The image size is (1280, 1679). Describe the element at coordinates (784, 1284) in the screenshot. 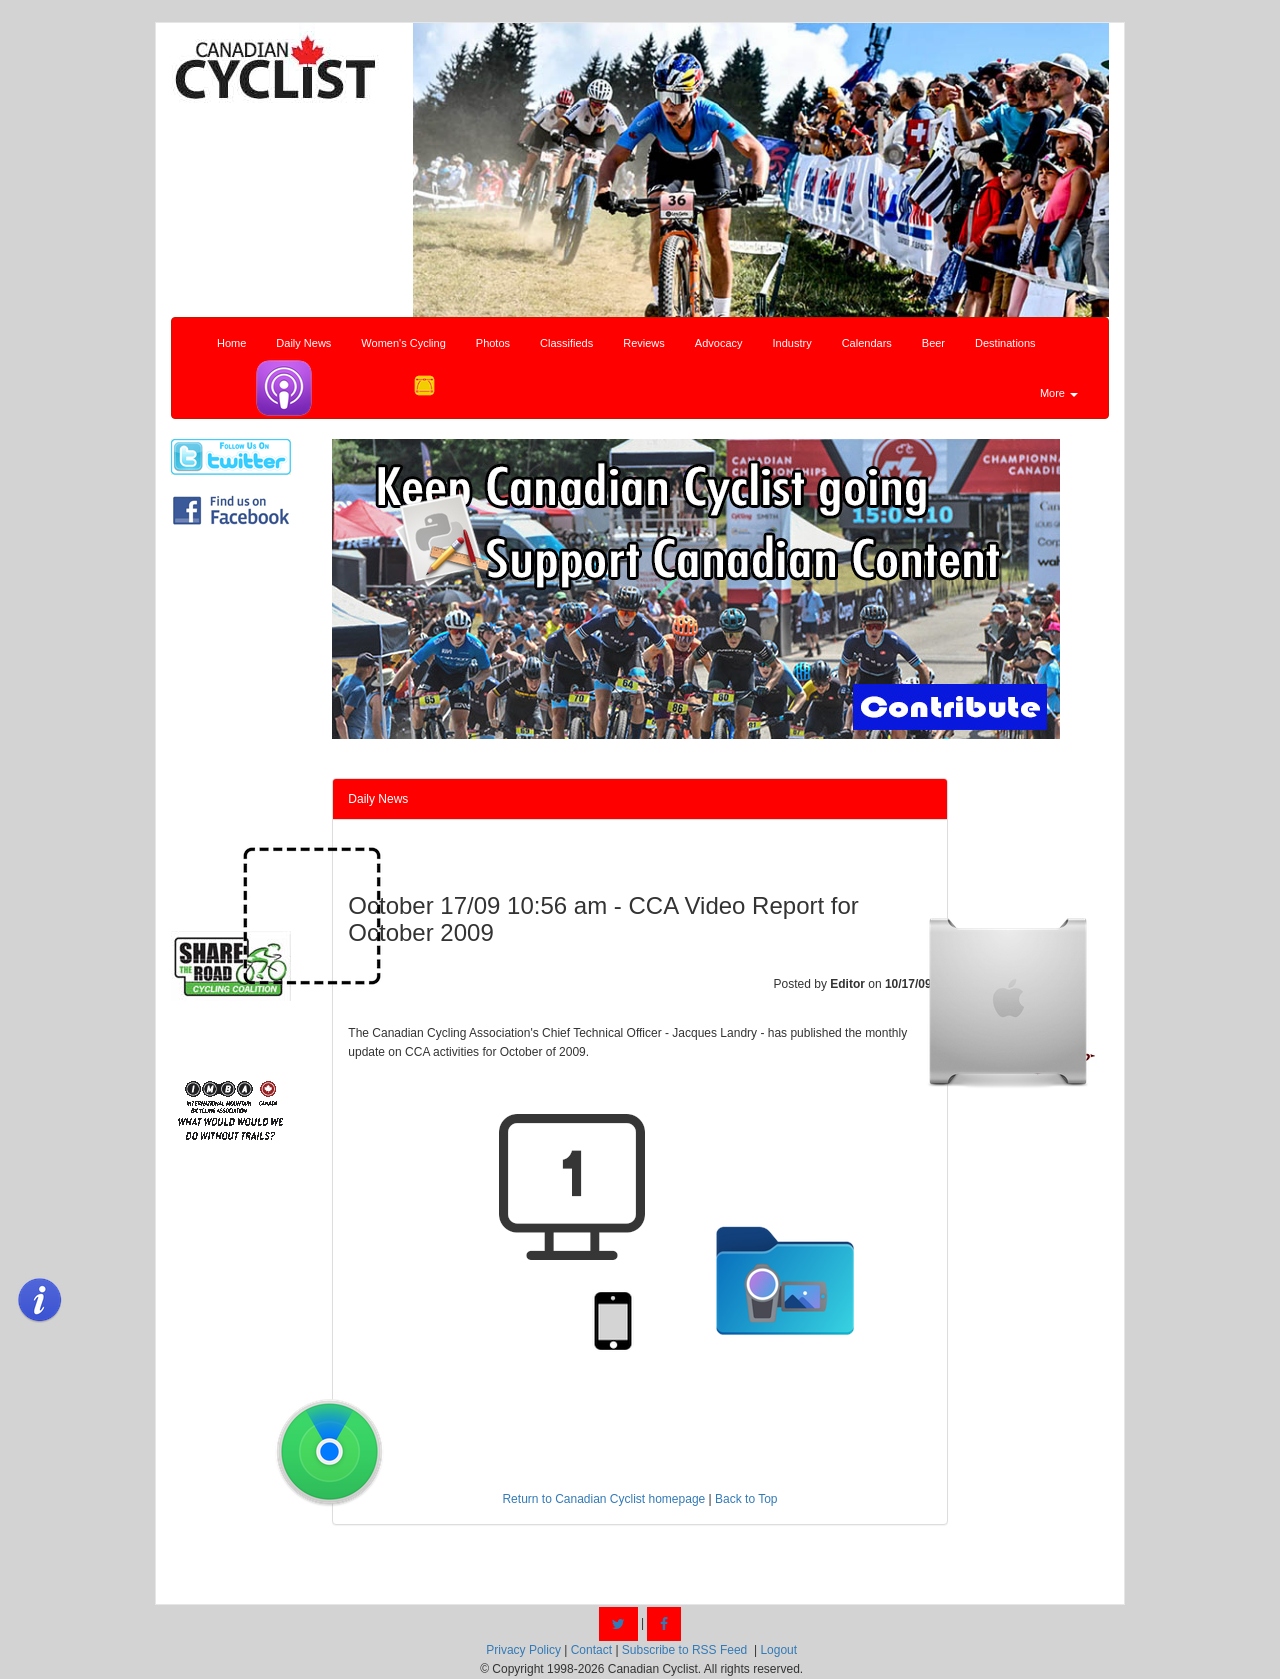

I see `open video recordings folder` at that location.